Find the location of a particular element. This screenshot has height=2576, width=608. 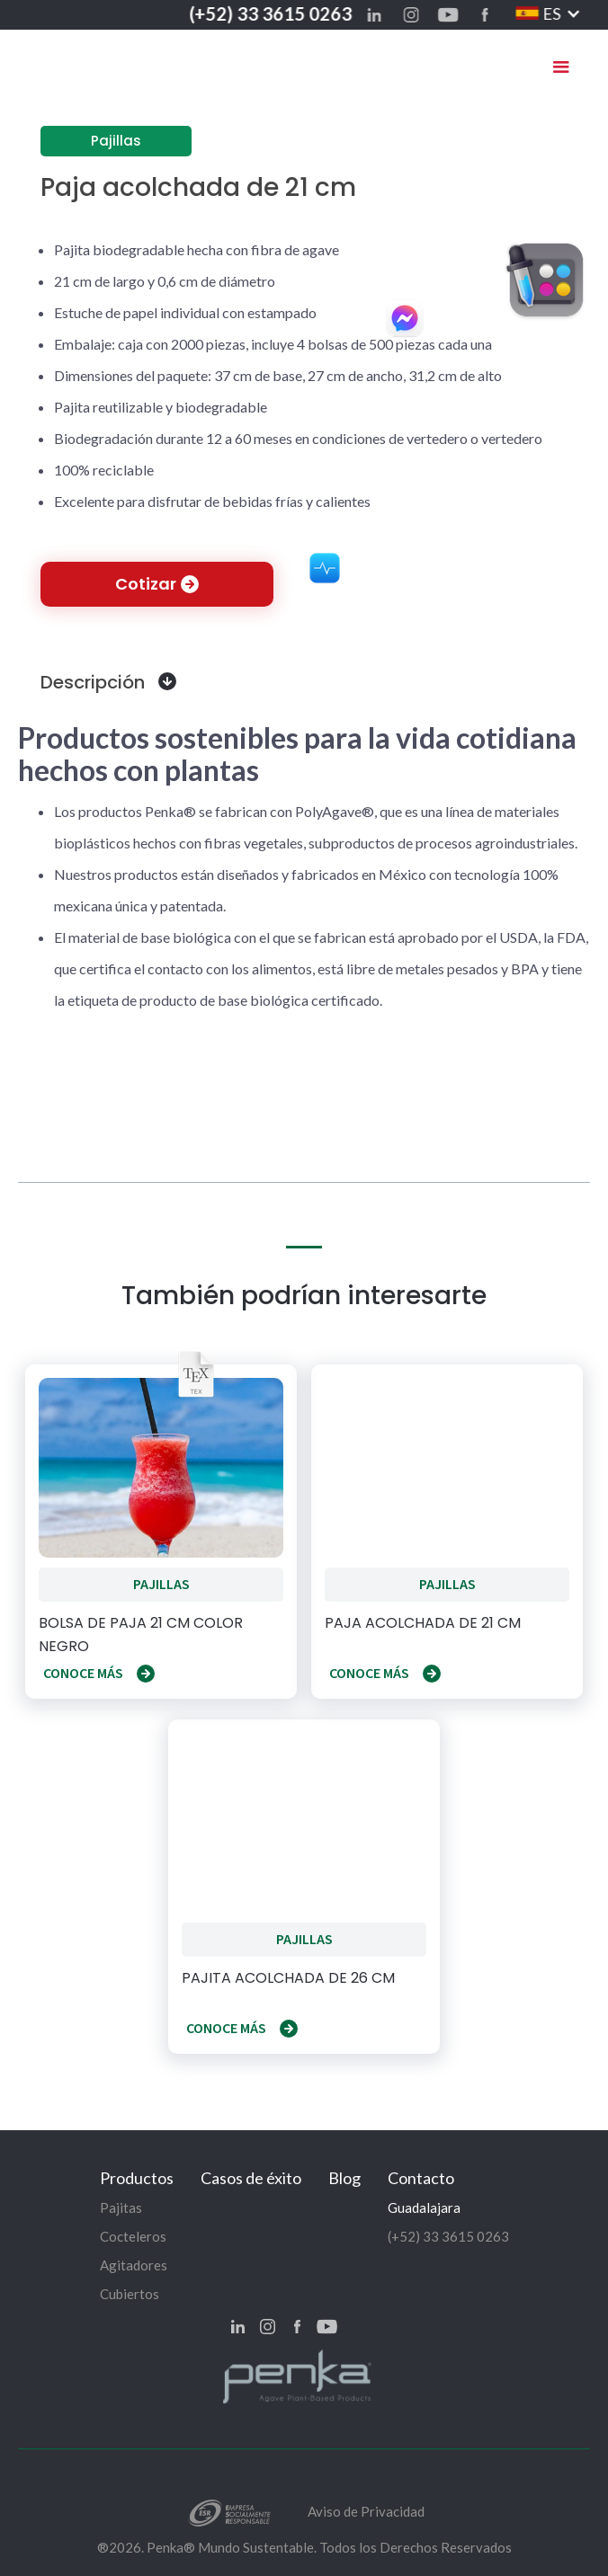

open wxcas network statistics monitor is located at coordinates (325, 568).